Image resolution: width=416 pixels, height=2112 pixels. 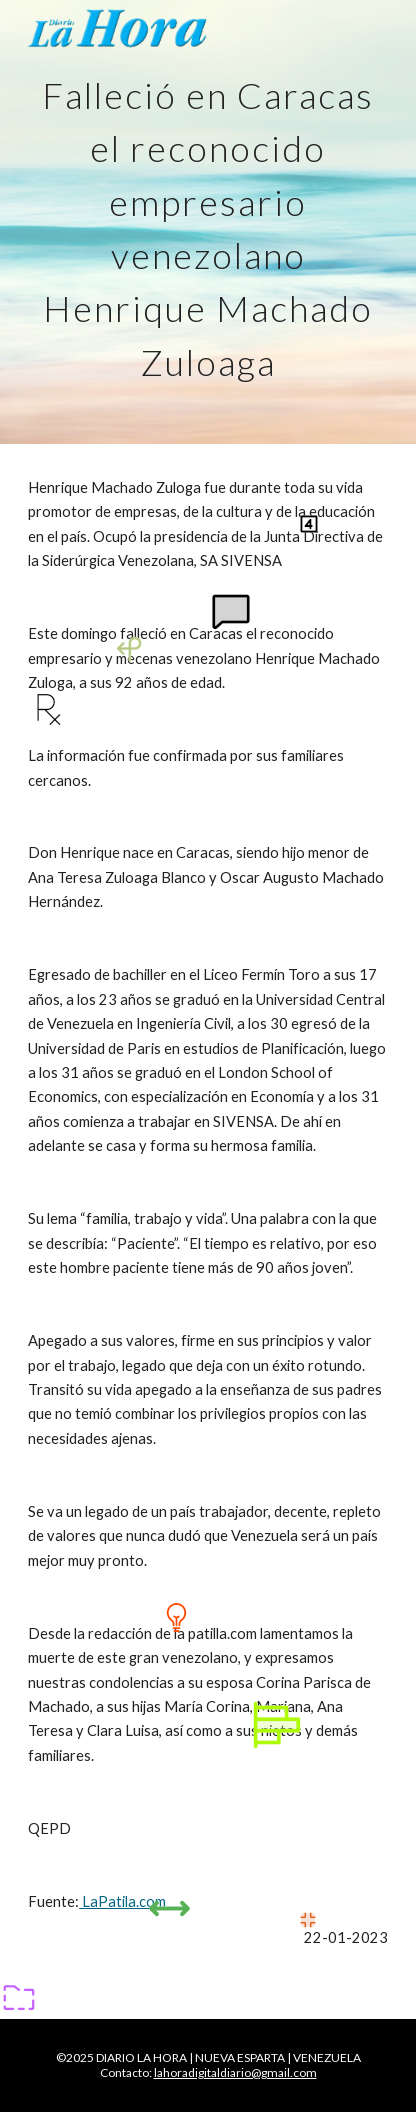 I want to click on view horizontal bar chart data, so click(x=275, y=1725).